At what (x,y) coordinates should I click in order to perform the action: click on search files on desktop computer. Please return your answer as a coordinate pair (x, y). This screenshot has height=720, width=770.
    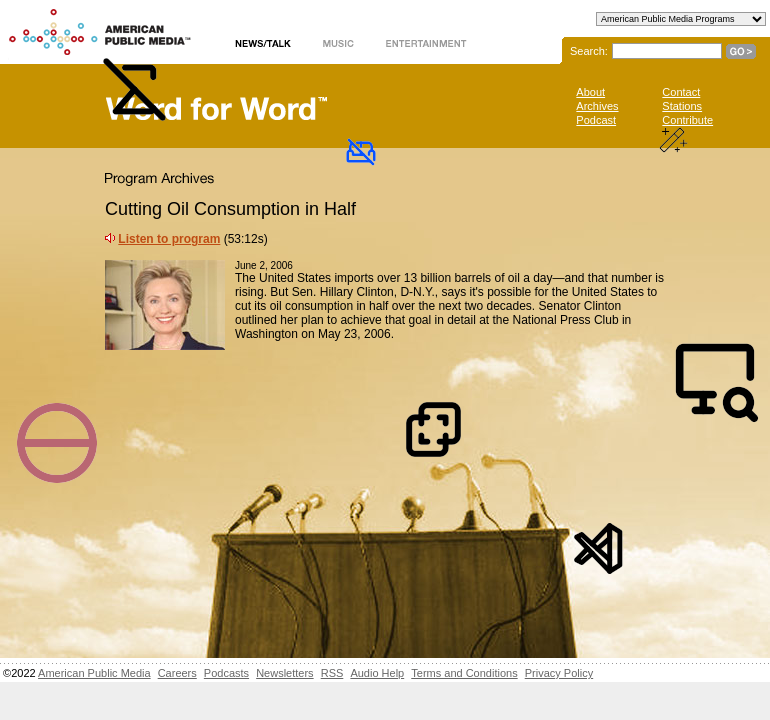
    Looking at the image, I should click on (715, 379).